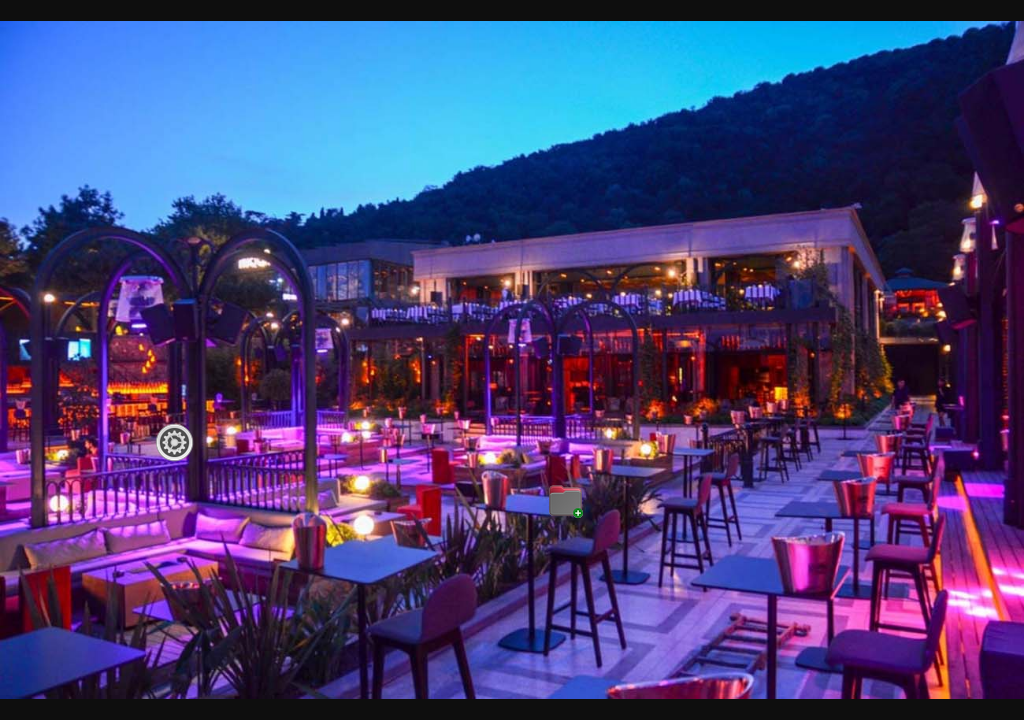  I want to click on access system or application settings, so click(174, 442).